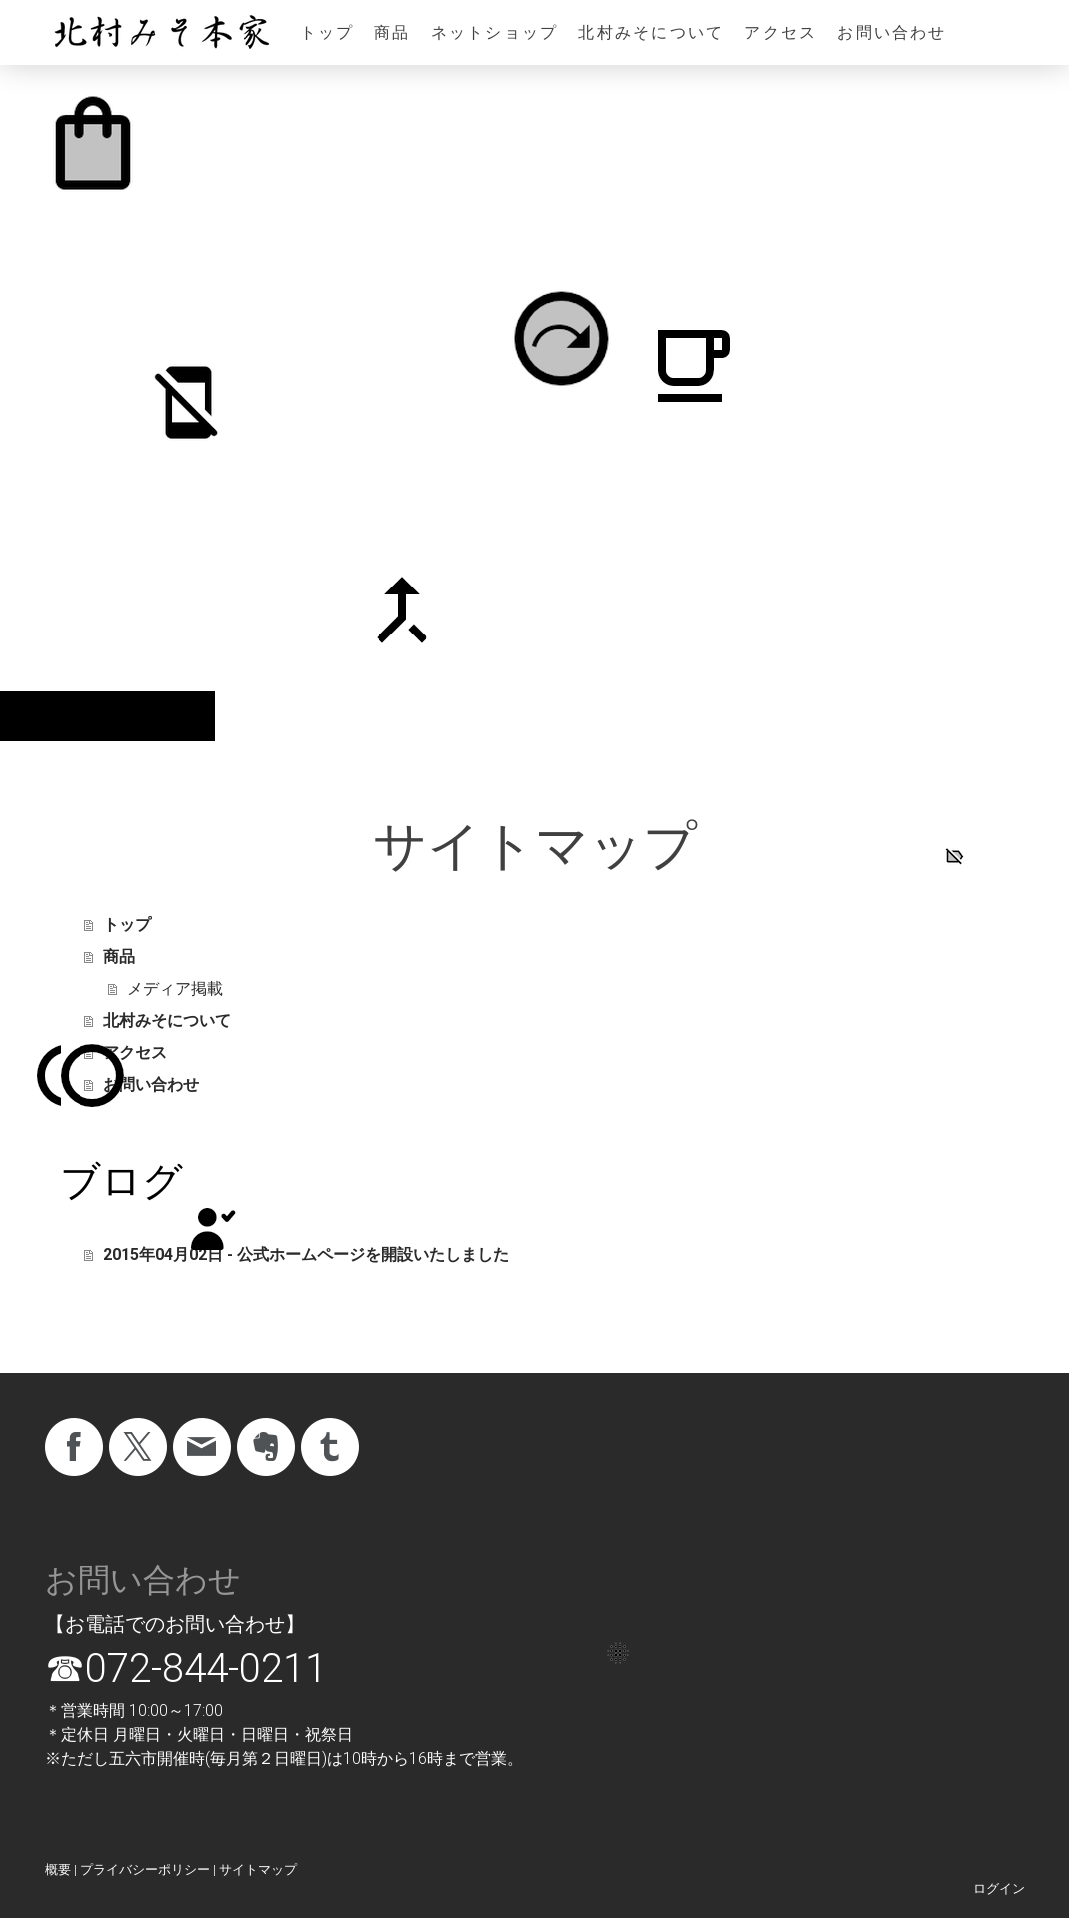 The image size is (1069, 1918). I want to click on skip to the next scheduled item or plan, so click(561, 338).